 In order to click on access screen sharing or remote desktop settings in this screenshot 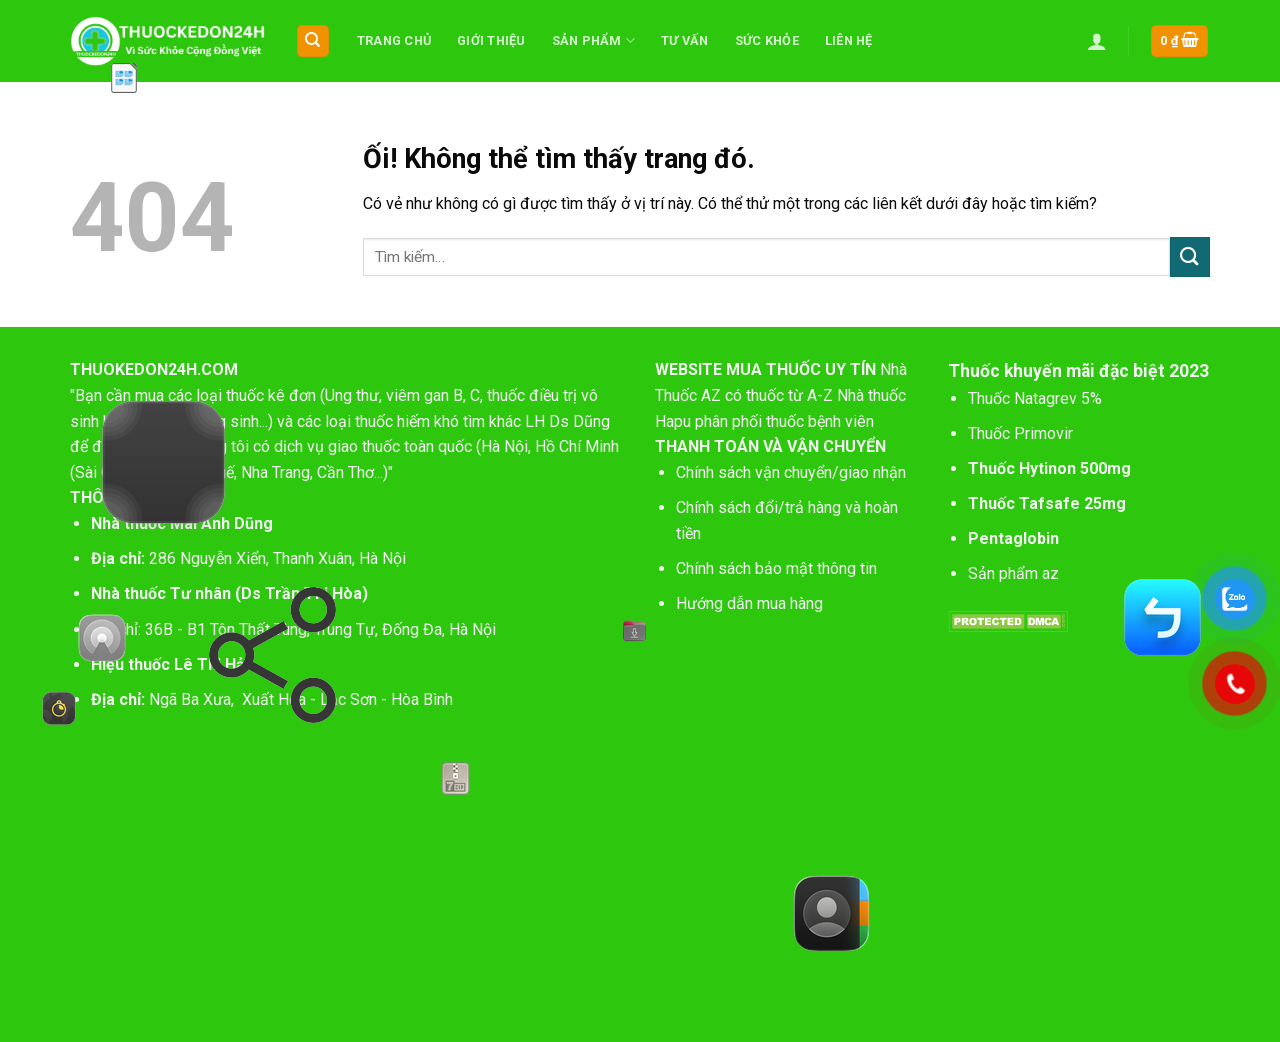, I will do `click(272, 659)`.